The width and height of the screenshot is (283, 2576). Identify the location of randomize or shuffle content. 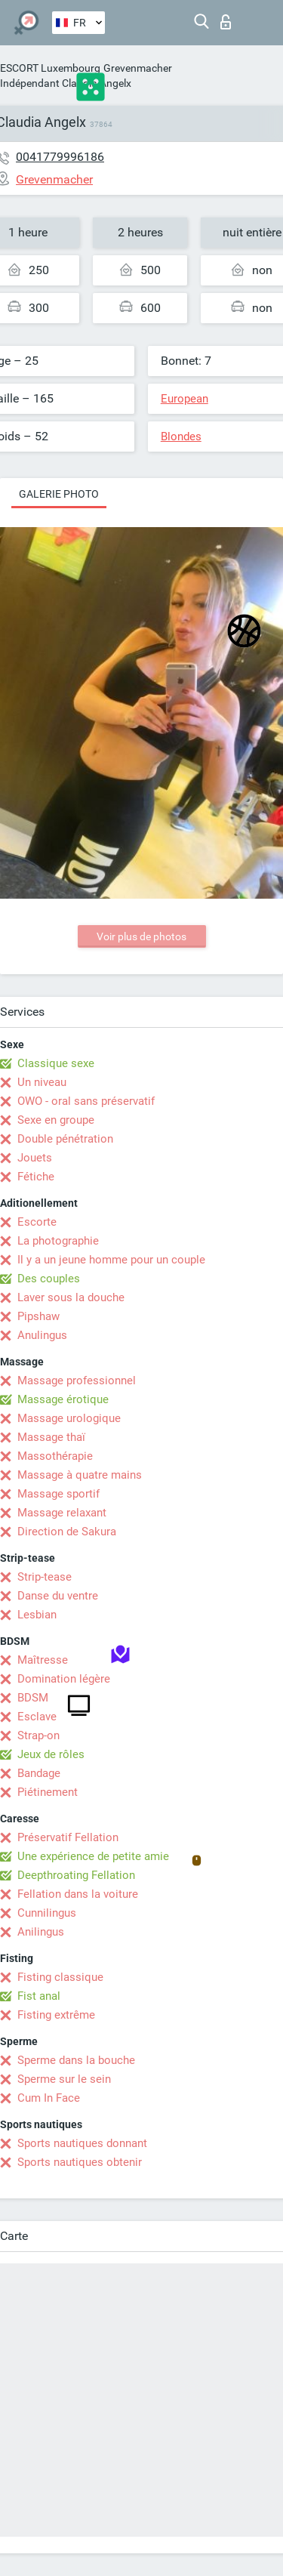
(91, 87).